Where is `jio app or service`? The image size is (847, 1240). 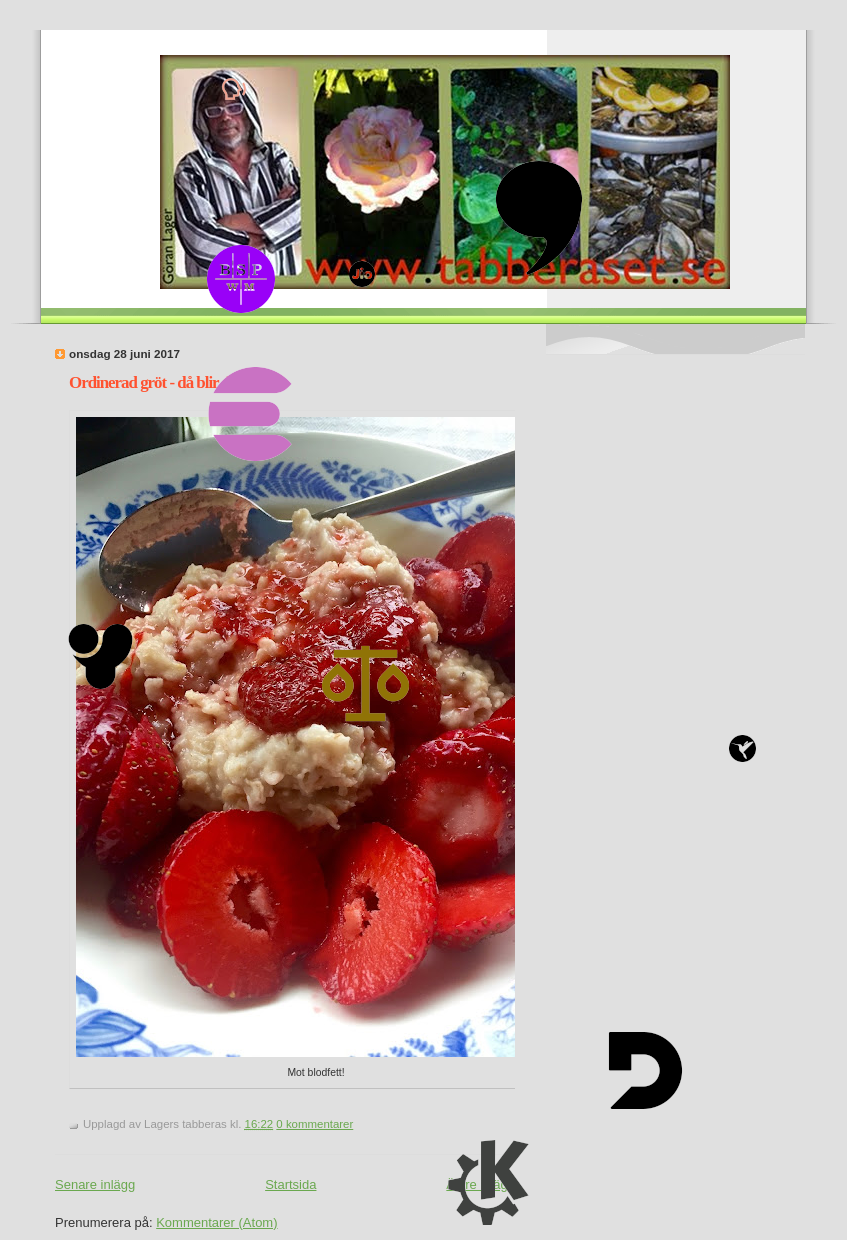
jio app or service is located at coordinates (362, 274).